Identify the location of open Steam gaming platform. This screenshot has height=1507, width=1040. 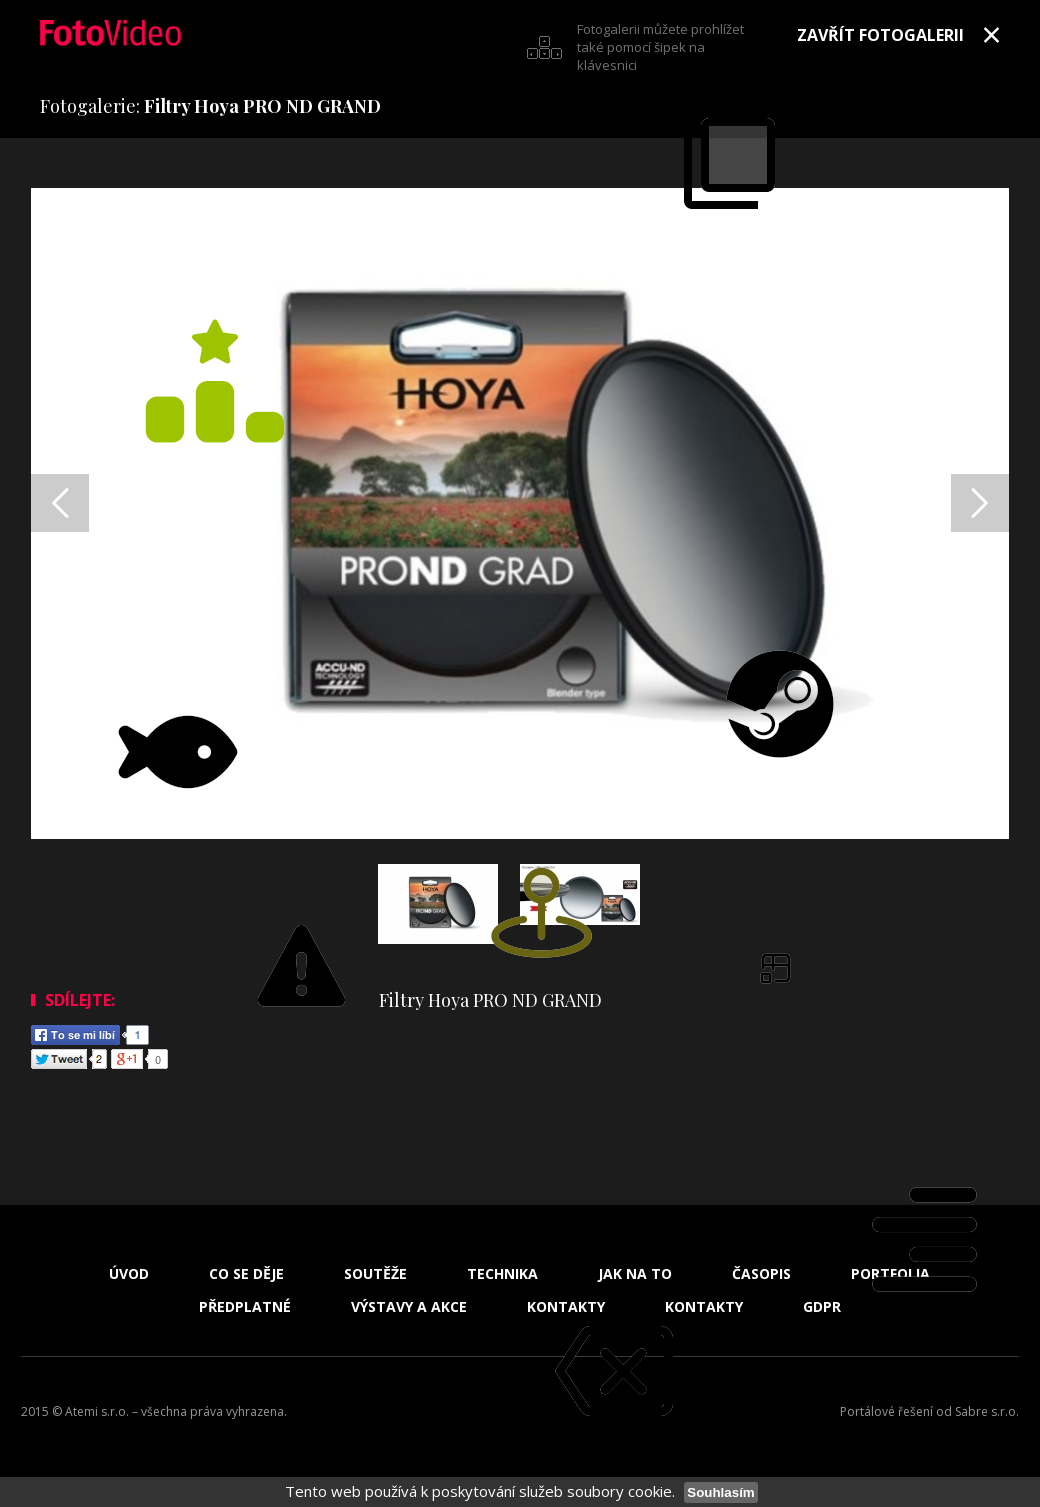
(780, 704).